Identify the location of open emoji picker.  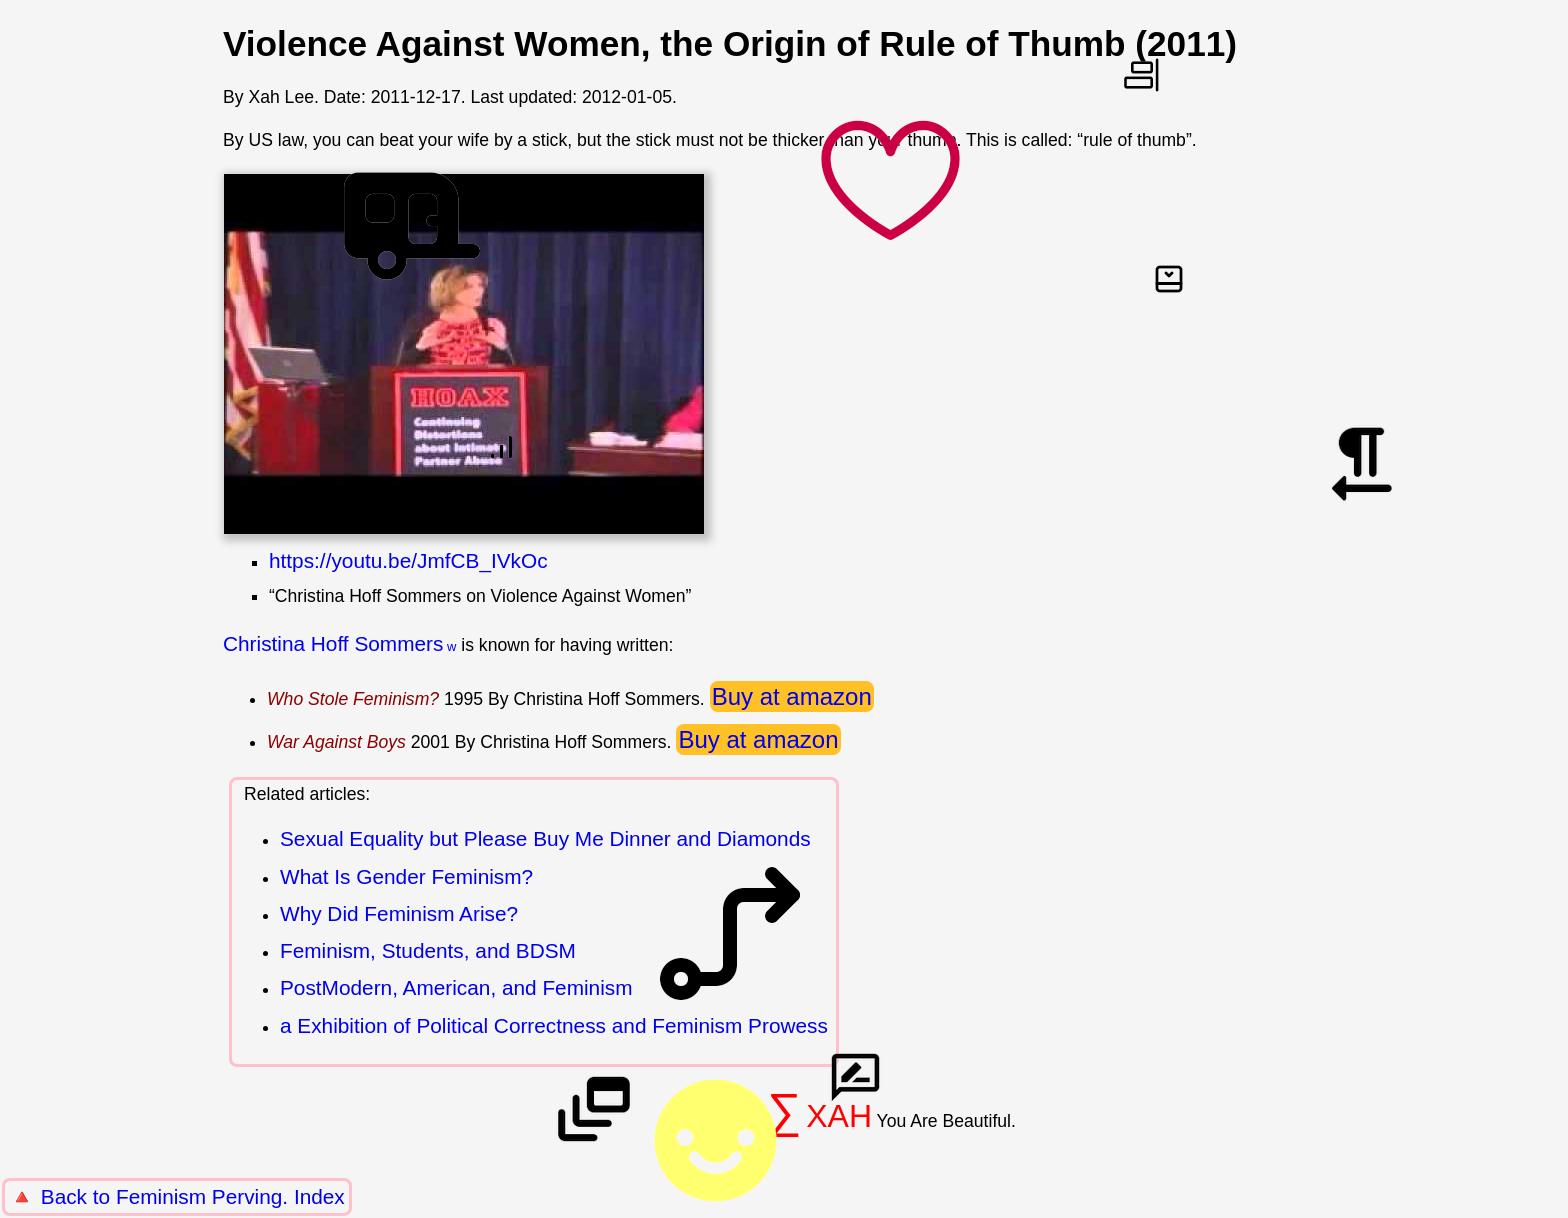
(715, 1140).